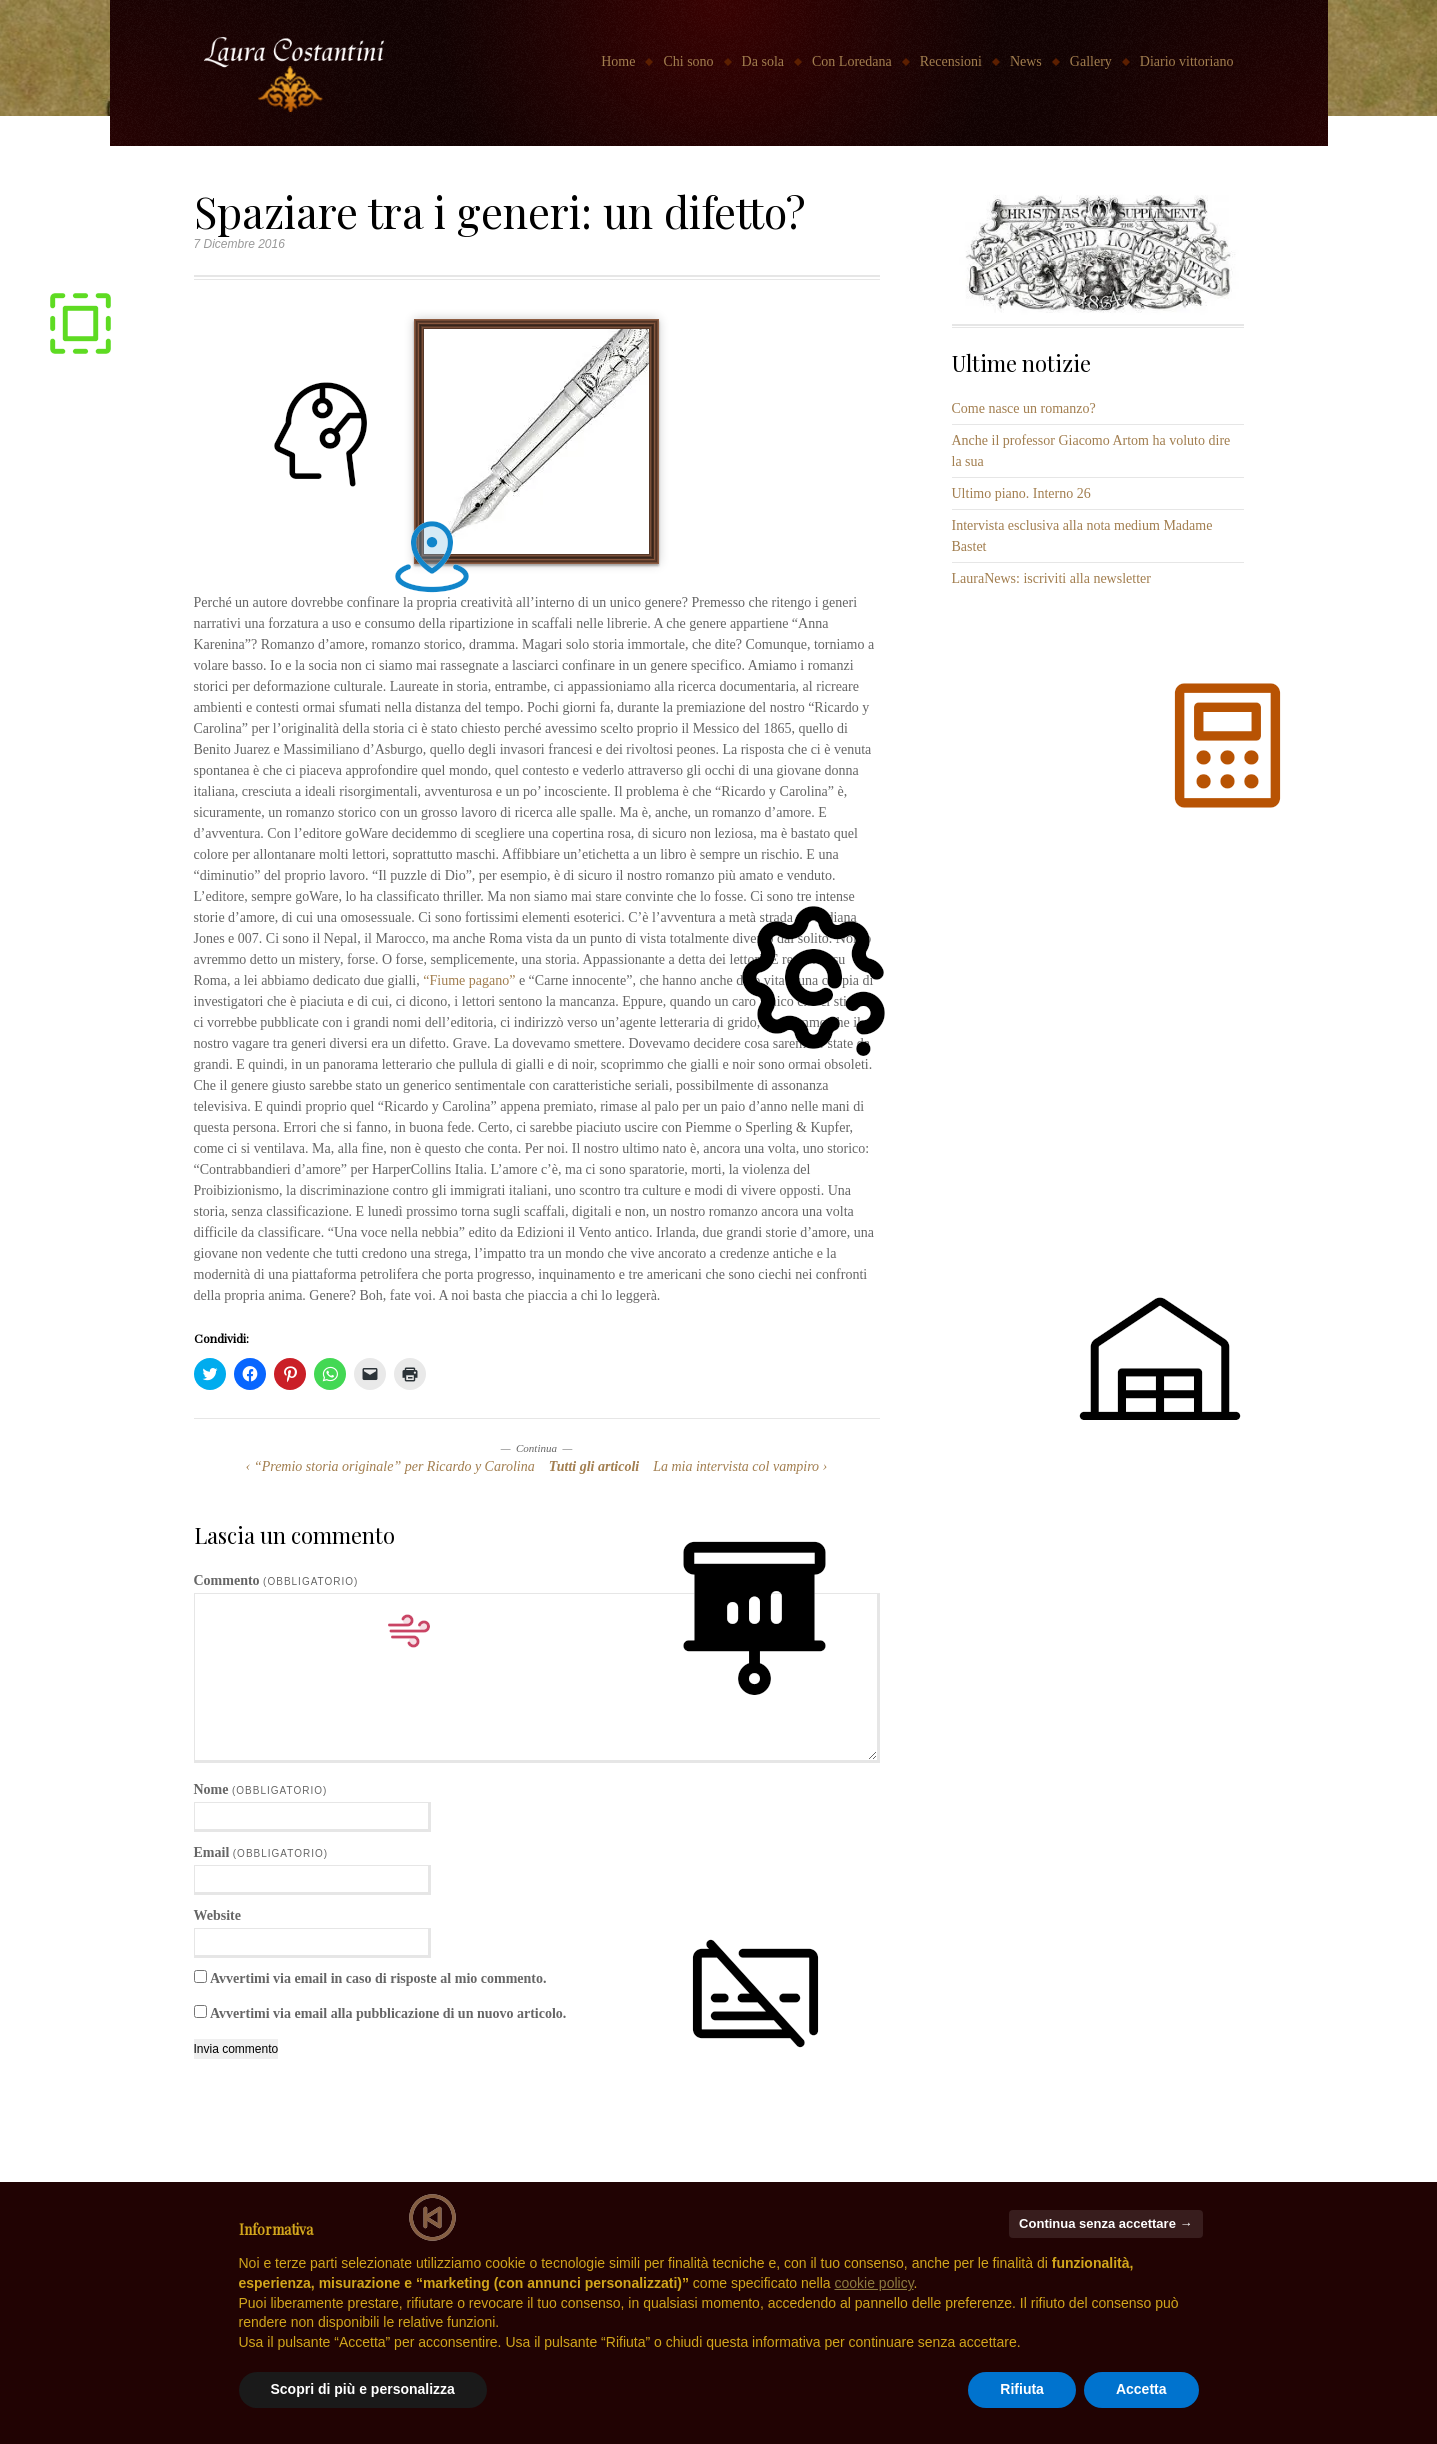 This screenshot has width=1437, height=2444. What do you see at coordinates (409, 1631) in the screenshot?
I see `view current wind conditions` at bounding box center [409, 1631].